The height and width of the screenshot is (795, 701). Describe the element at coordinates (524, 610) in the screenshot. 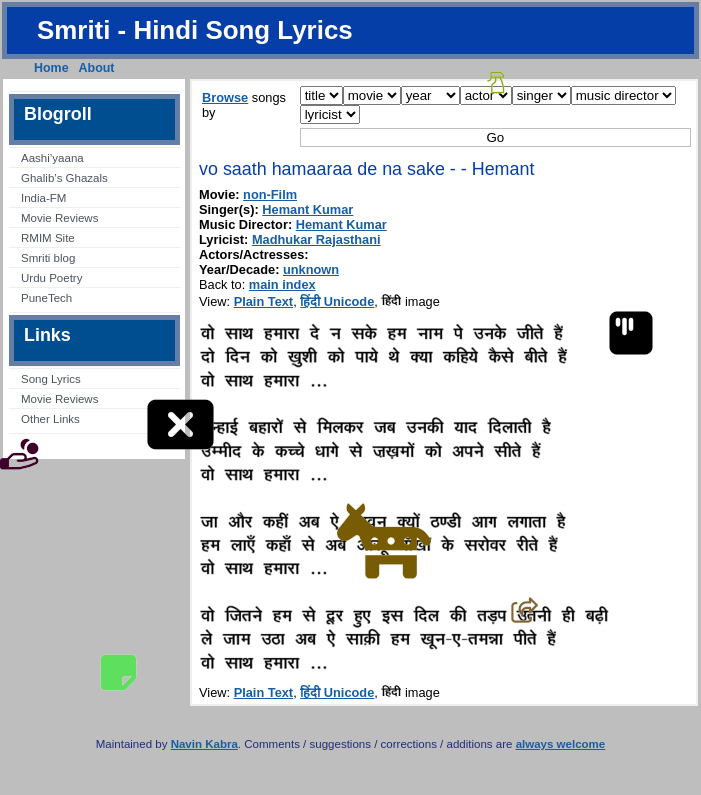

I see `share this content` at that location.